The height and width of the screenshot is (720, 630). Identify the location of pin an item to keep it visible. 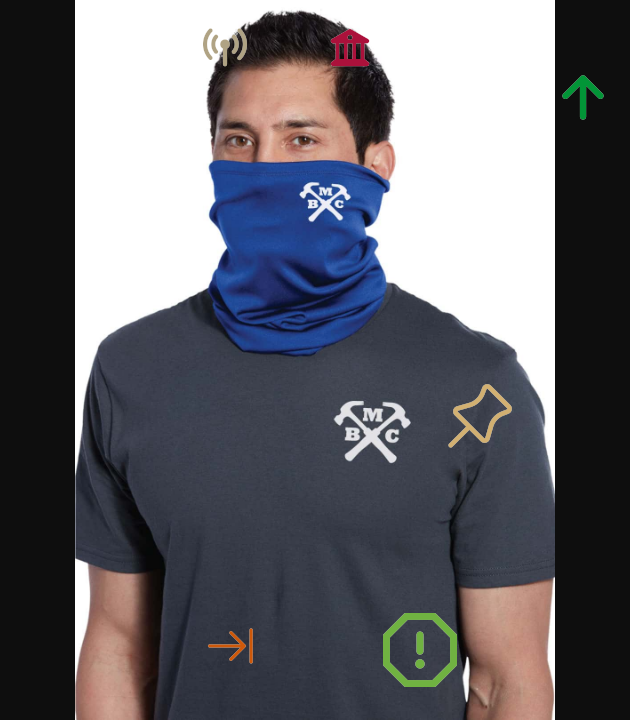
(478, 417).